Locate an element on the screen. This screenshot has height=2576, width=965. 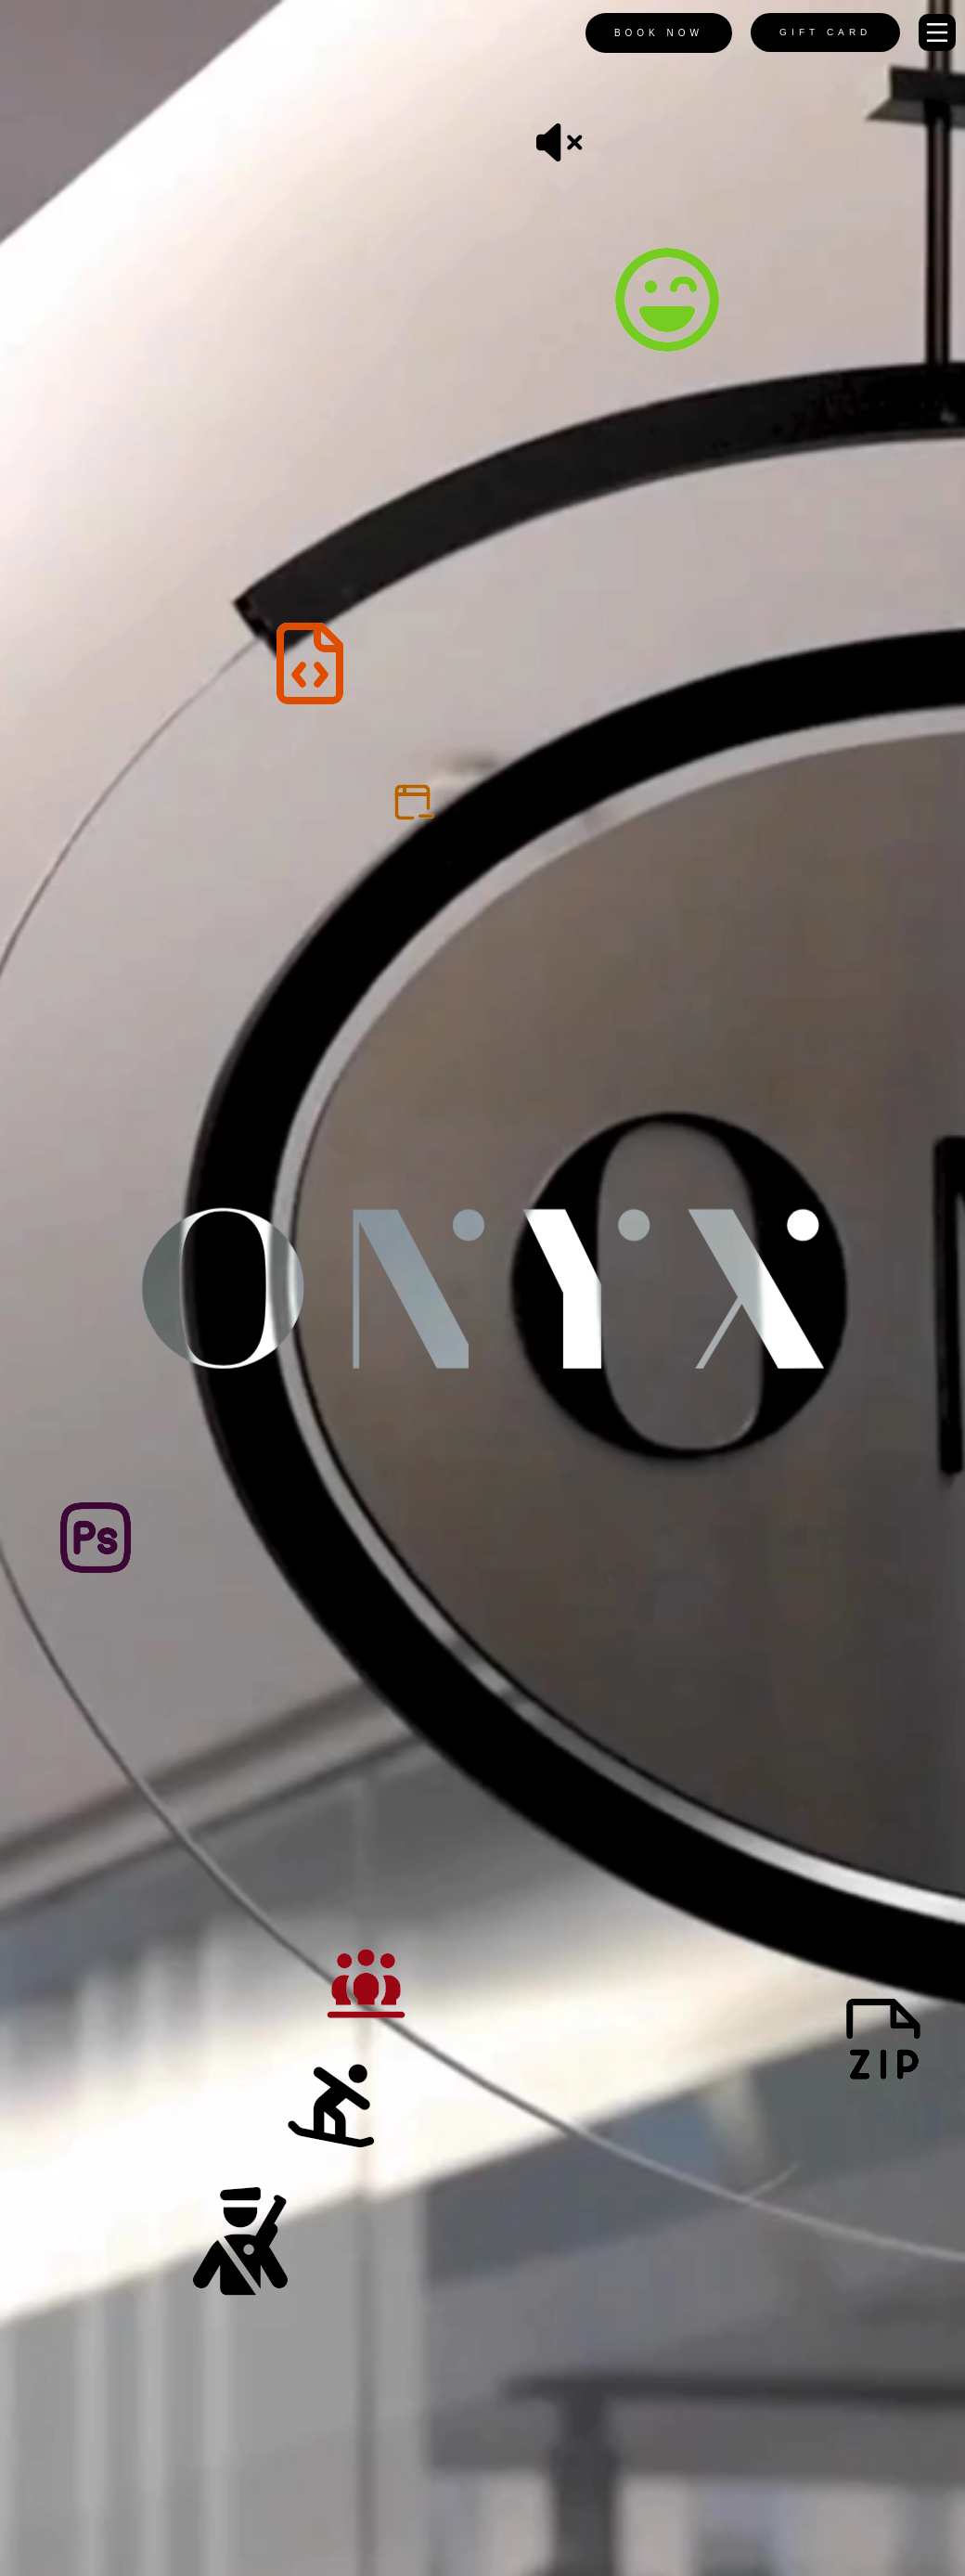
open Adobe Photoshop is located at coordinates (96, 1538).